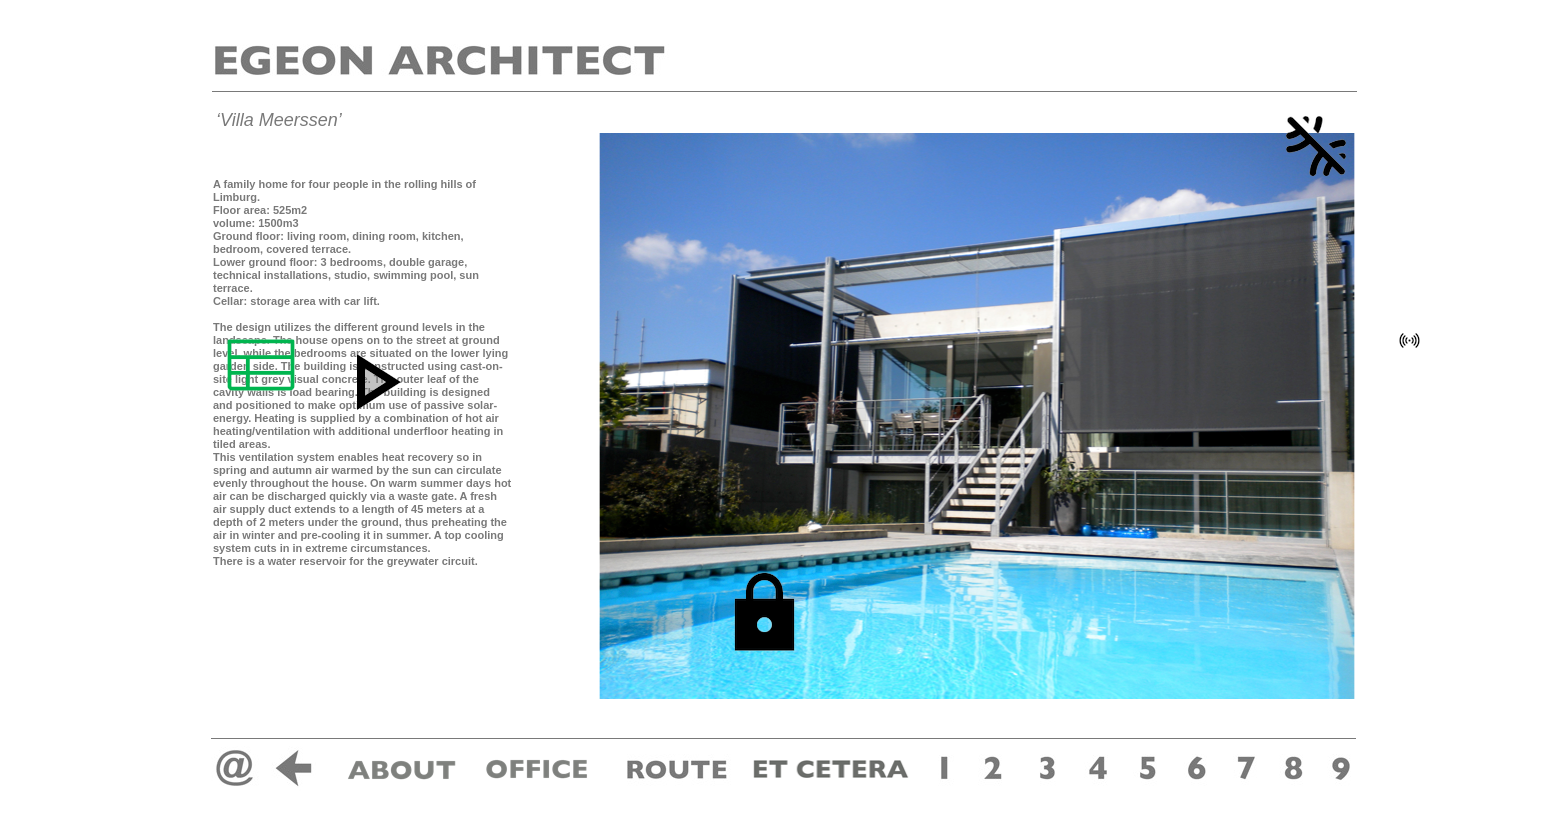 The width and height of the screenshot is (1568, 820). Describe the element at coordinates (261, 365) in the screenshot. I see `view data in table format` at that location.